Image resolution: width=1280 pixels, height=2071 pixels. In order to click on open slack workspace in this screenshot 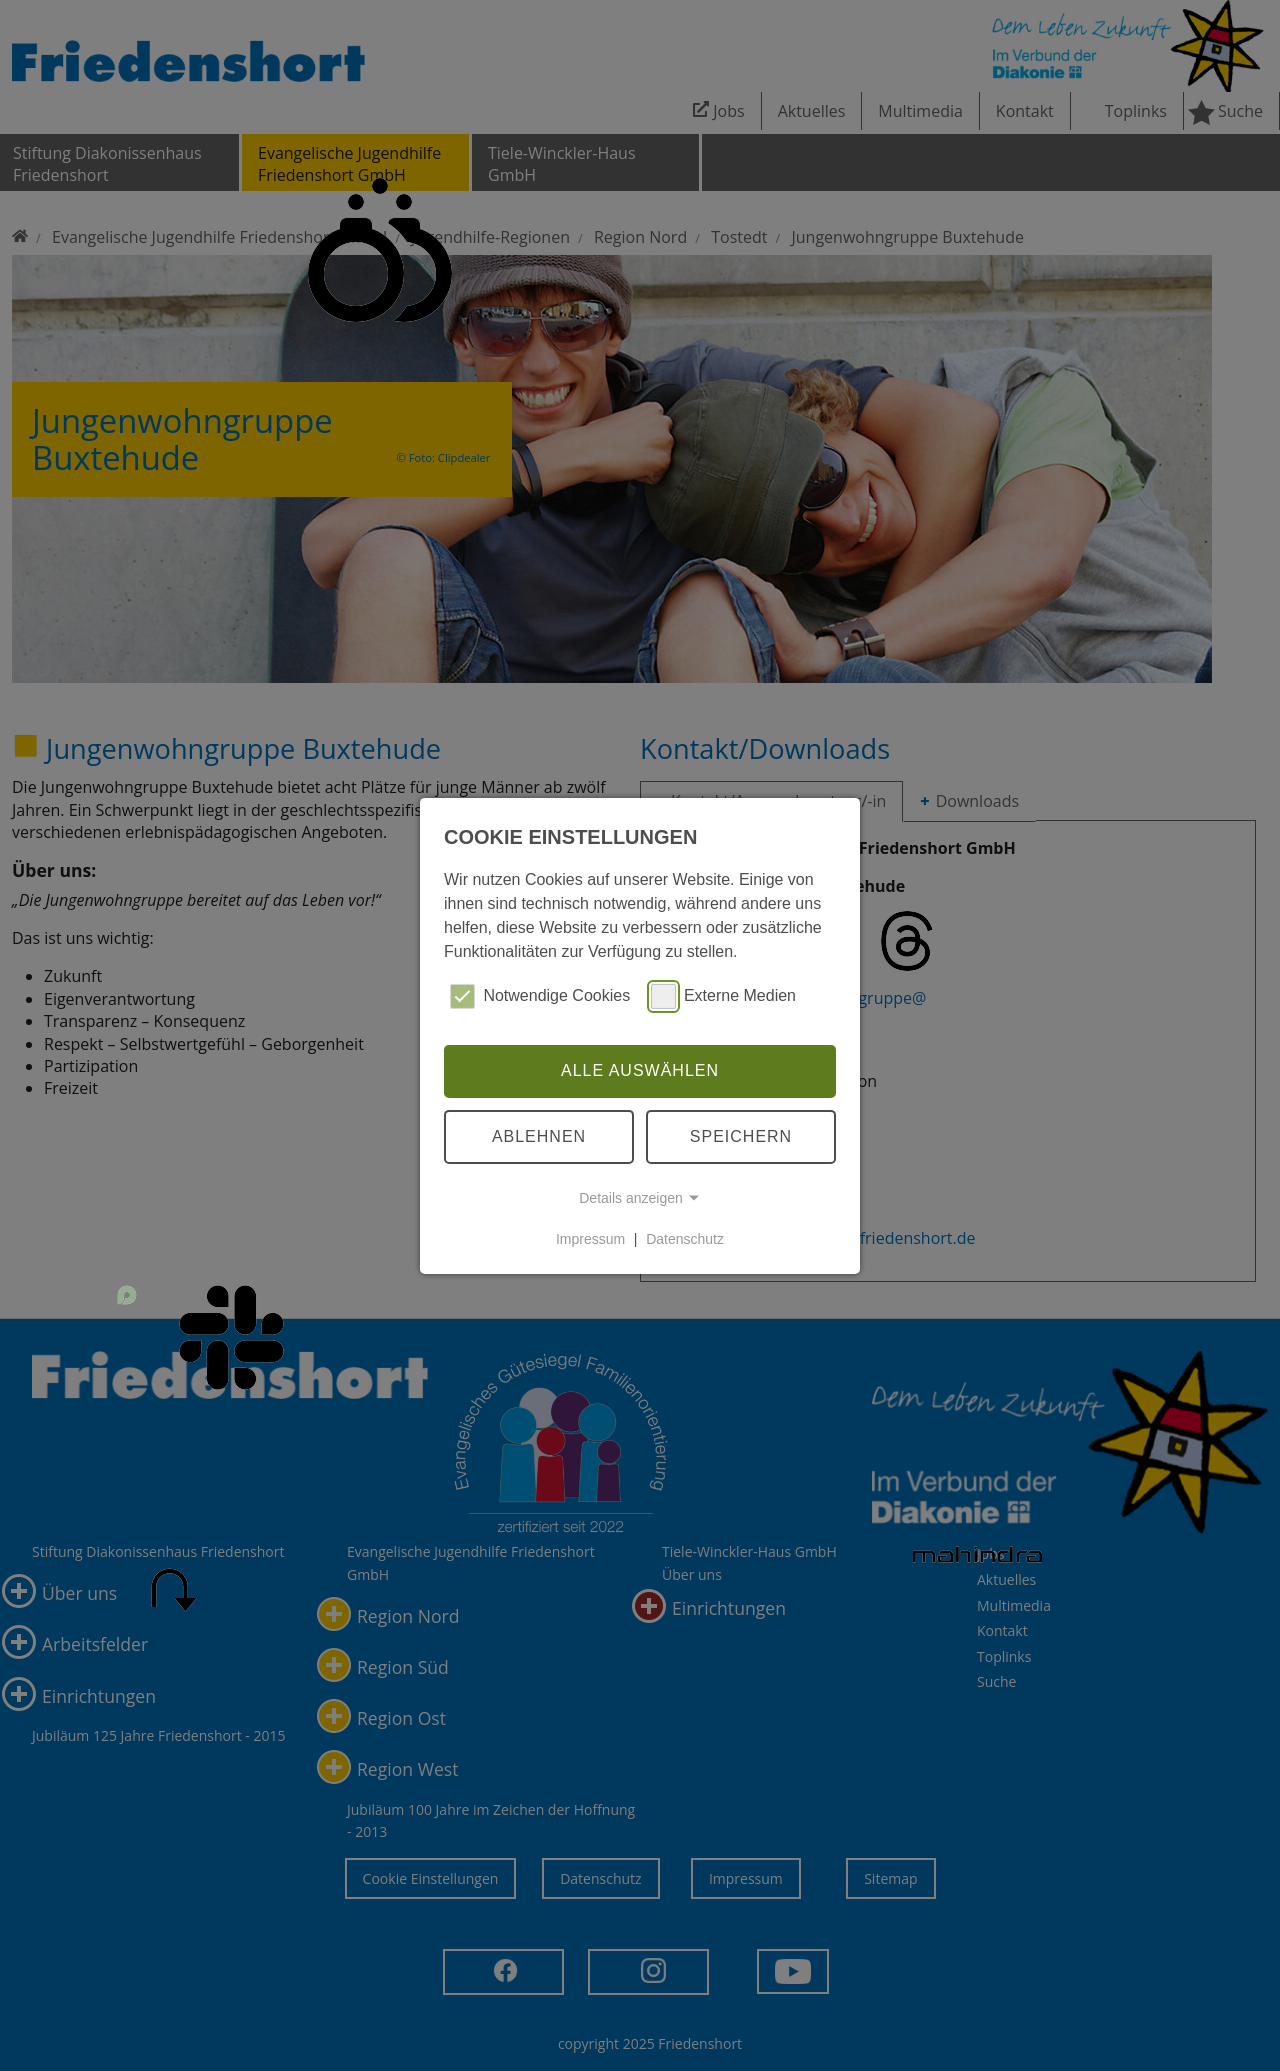, I will do `click(231, 1337)`.